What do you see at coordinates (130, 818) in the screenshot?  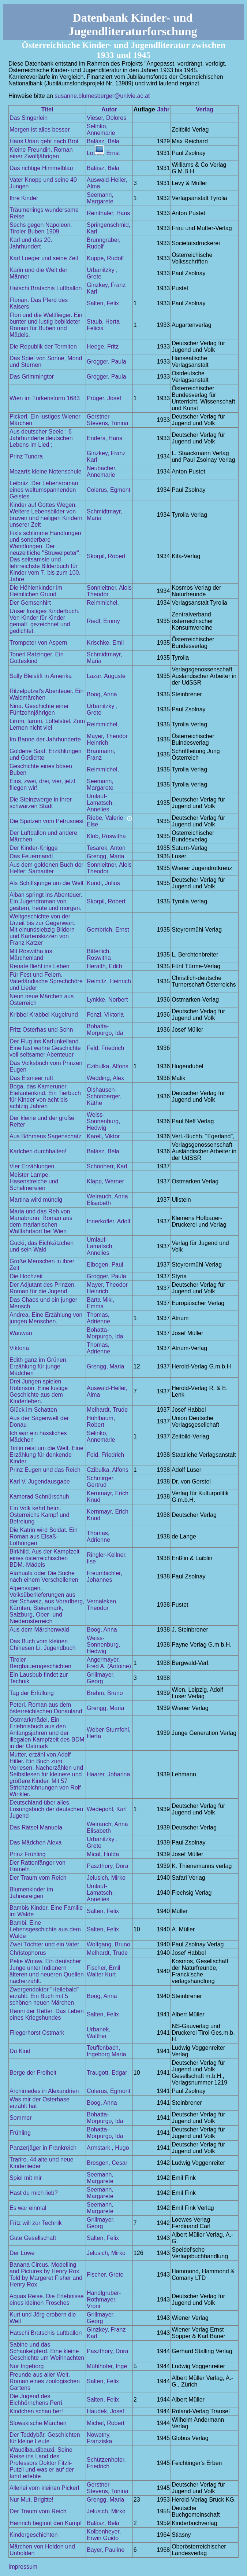 I see `access text animation settings` at bounding box center [130, 818].